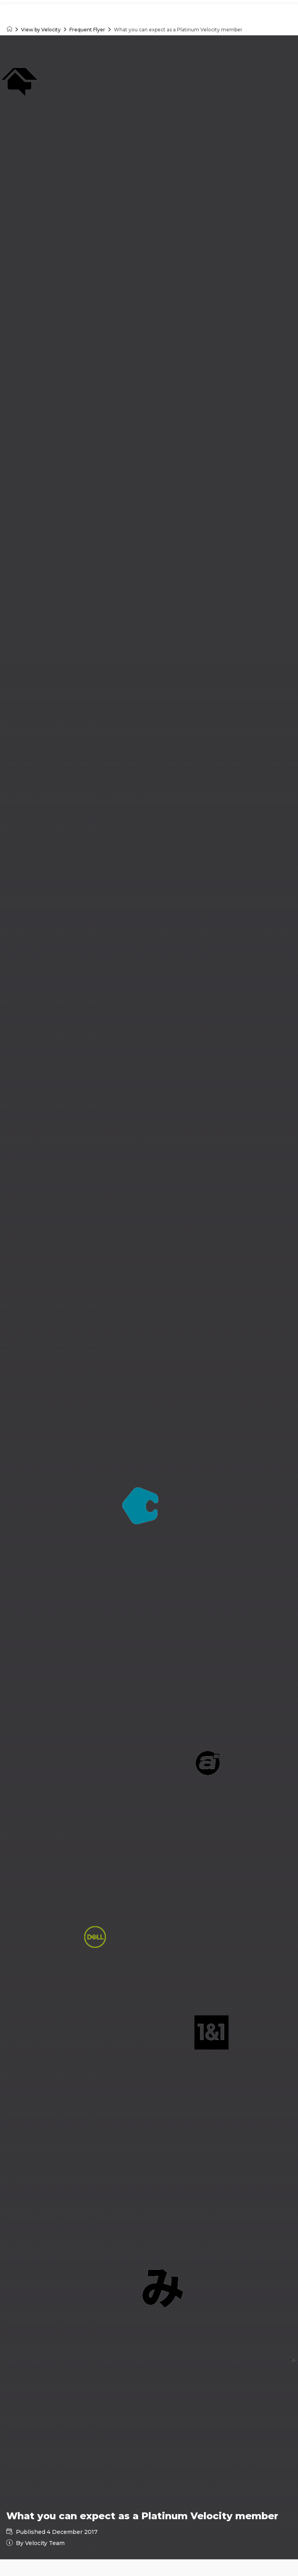  Describe the element at coordinates (211, 2032) in the screenshot. I see `1&1 web hosting service logo` at that location.